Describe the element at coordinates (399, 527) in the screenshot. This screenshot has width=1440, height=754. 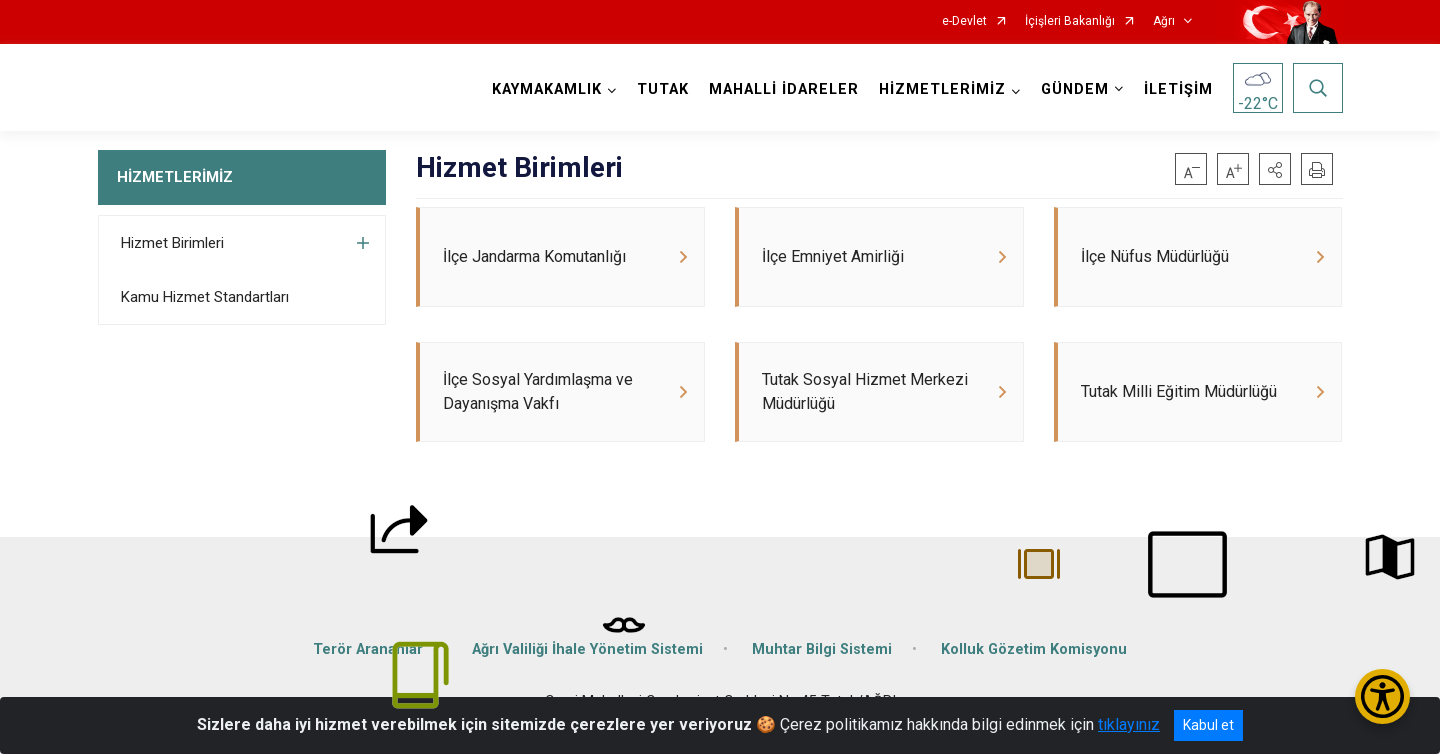
I see `share this content` at that location.